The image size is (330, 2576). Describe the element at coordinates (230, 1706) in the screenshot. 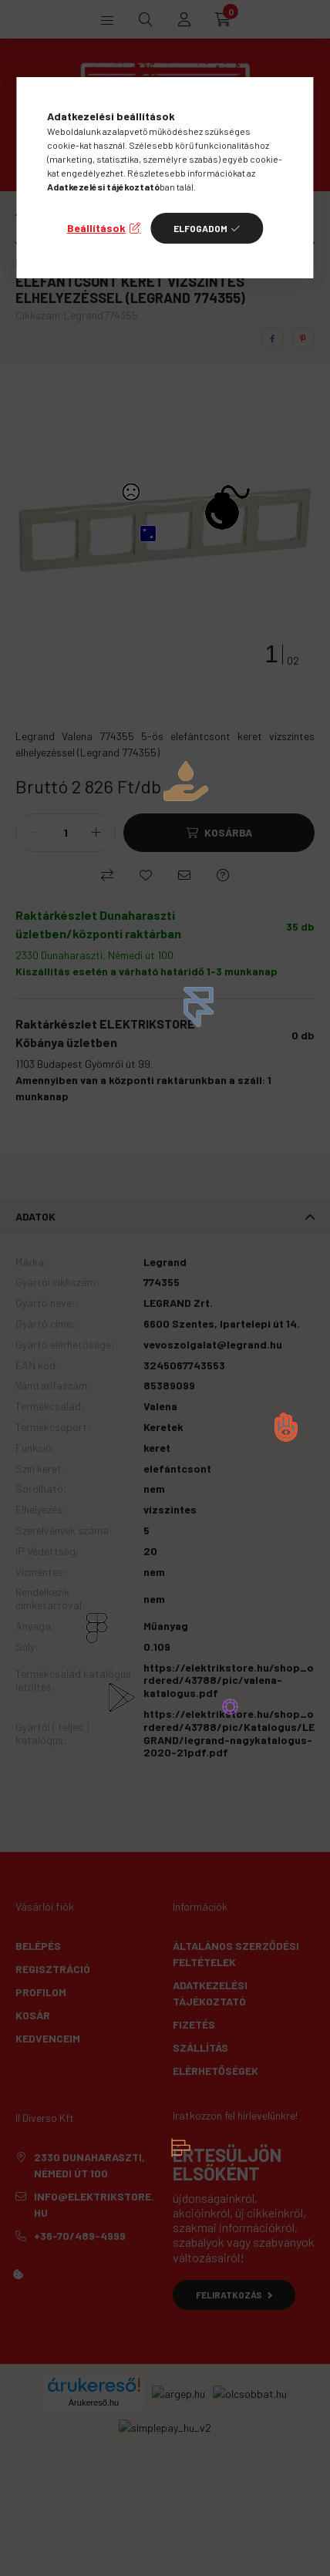

I see `access casino or gambling games` at that location.